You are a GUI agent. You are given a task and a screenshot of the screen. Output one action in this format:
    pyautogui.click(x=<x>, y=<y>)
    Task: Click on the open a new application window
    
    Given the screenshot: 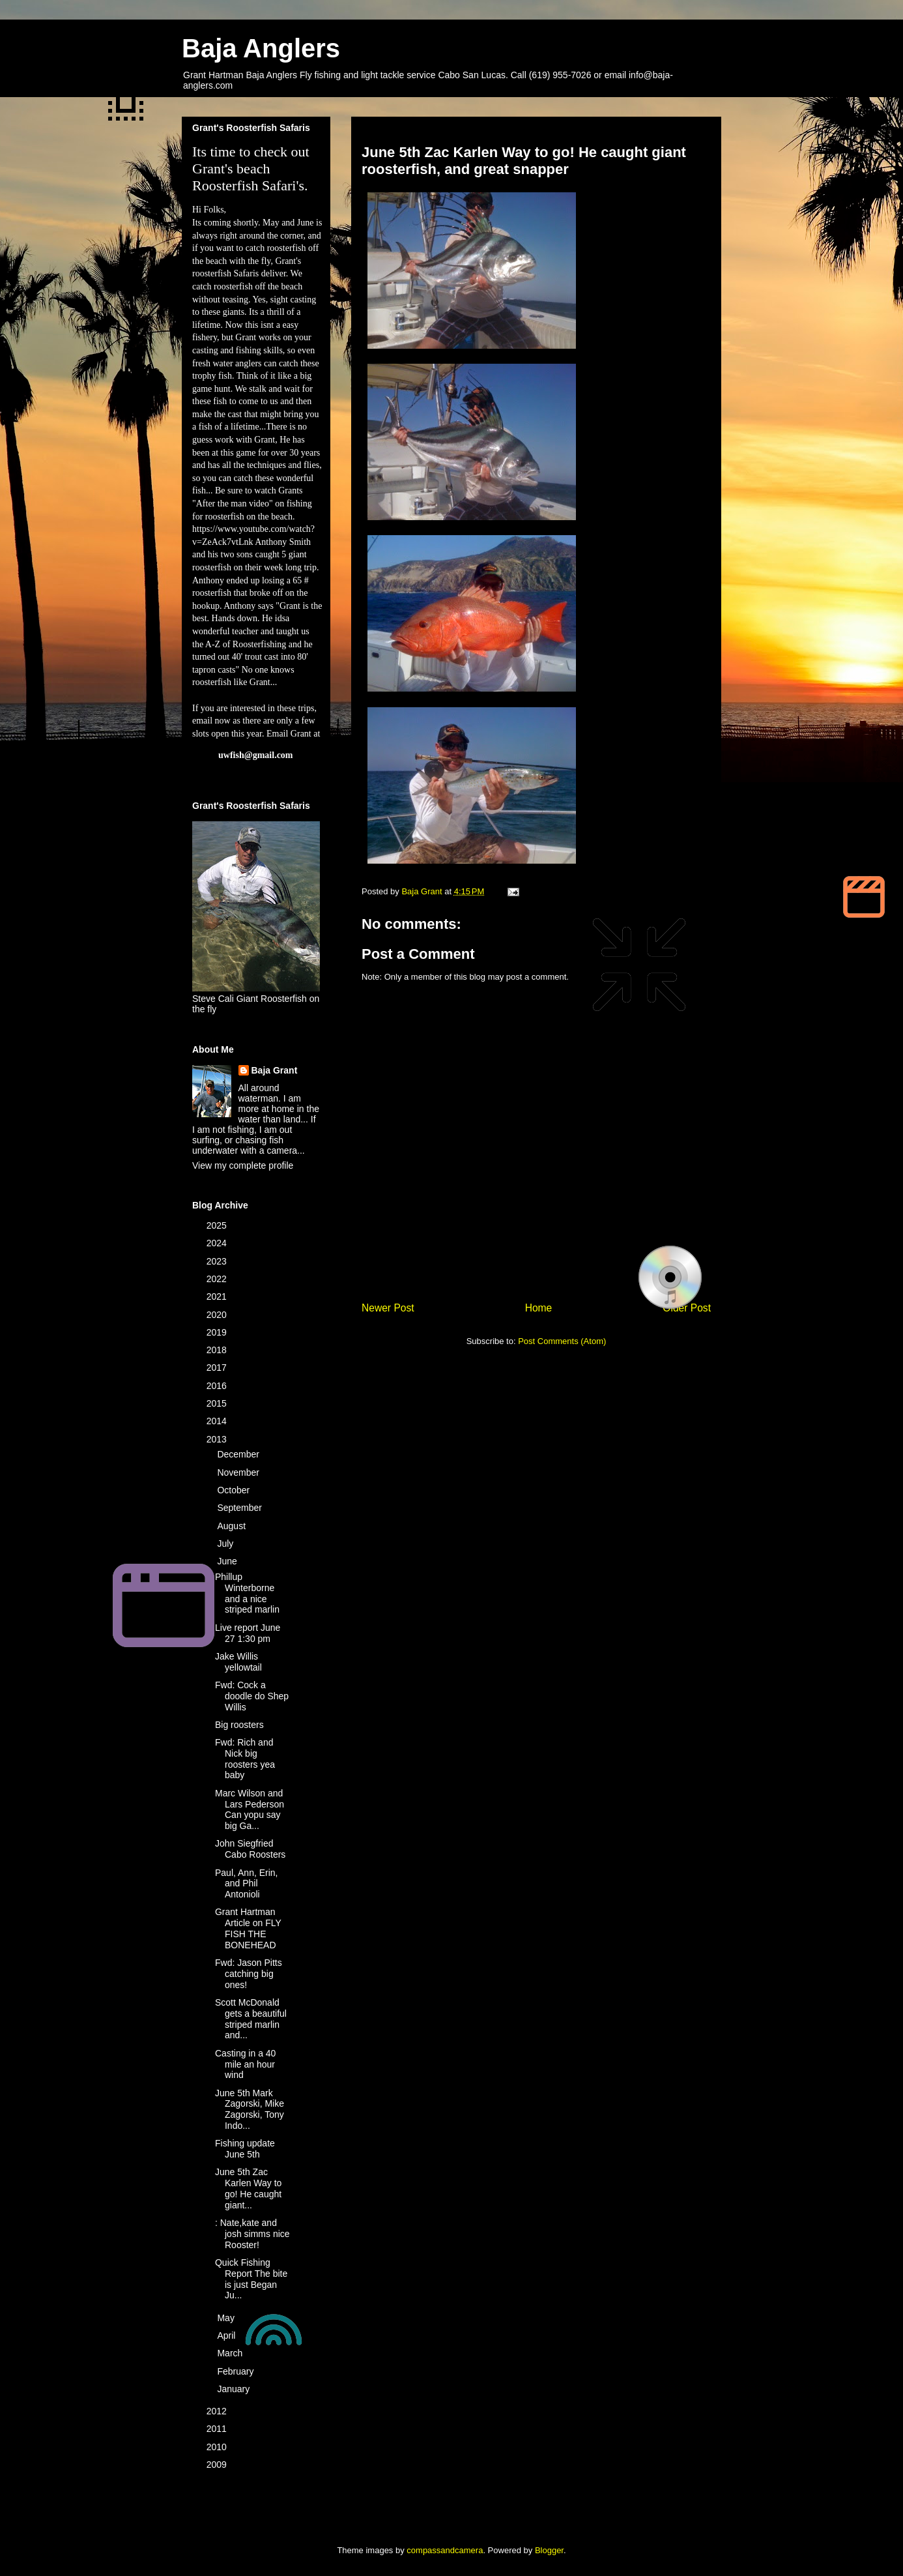 What is the action you would take?
    pyautogui.click(x=164, y=1605)
    